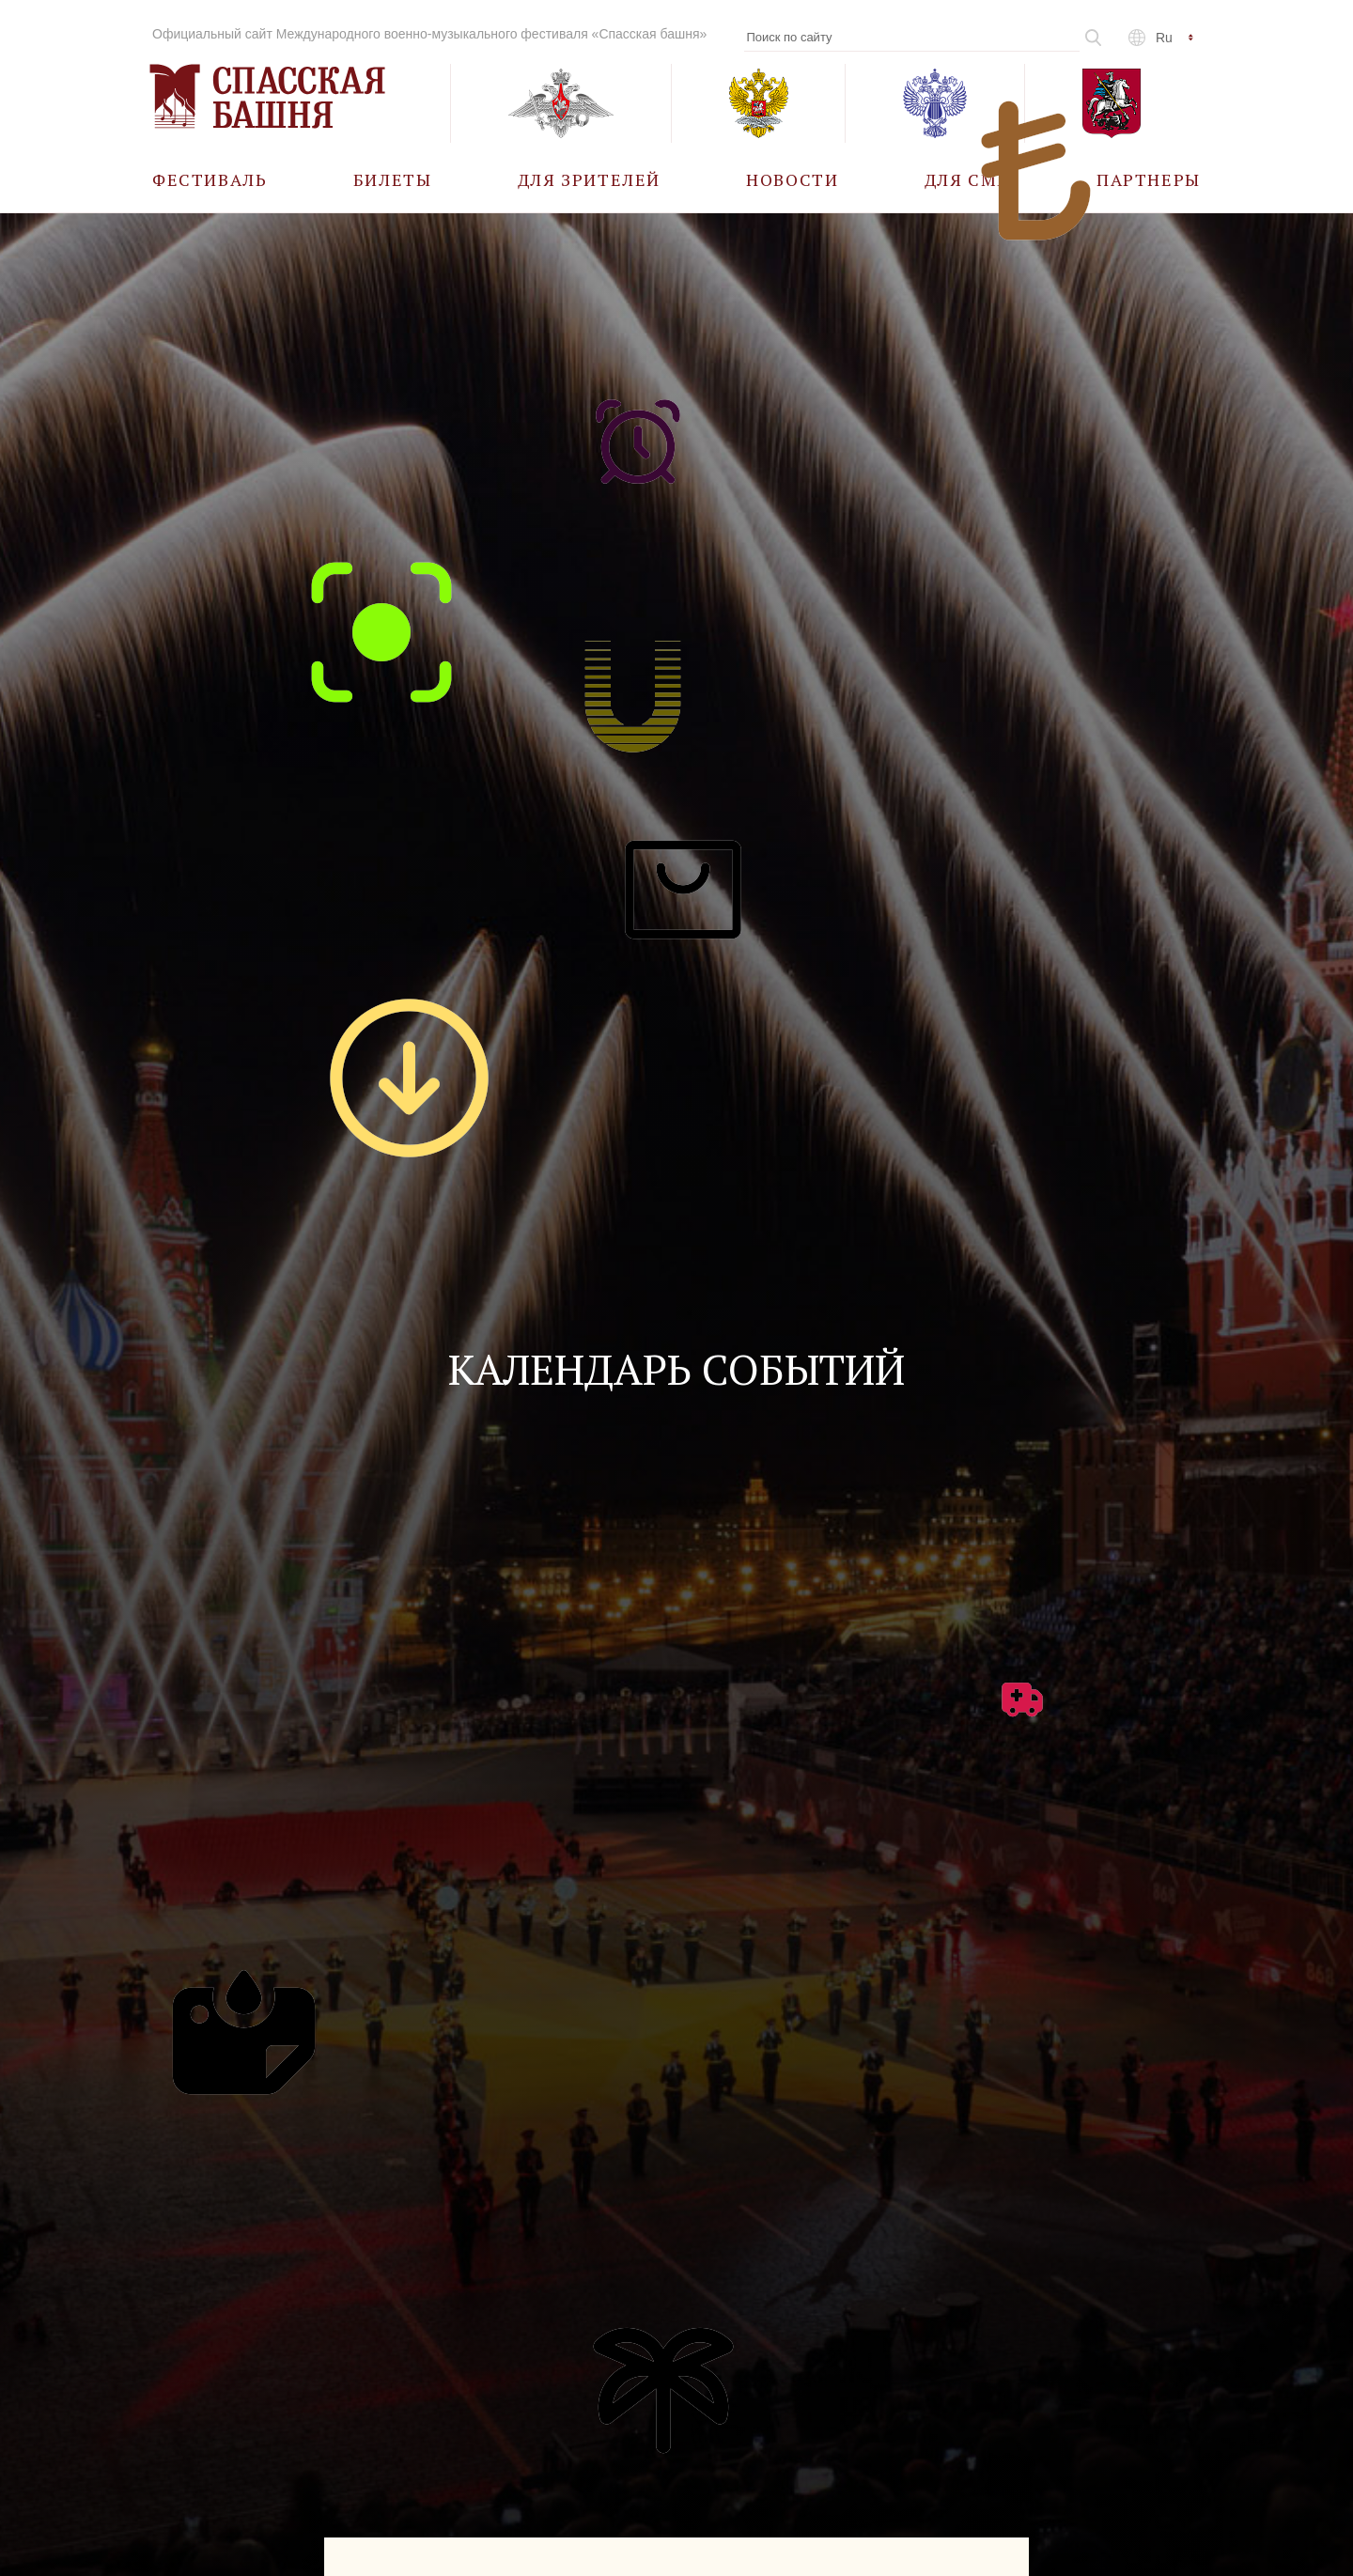  What do you see at coordinates (243, 2041) in the screenshot?
I see `indicates waterproof or water-resistant covering` at bounding box center [243, 2041].